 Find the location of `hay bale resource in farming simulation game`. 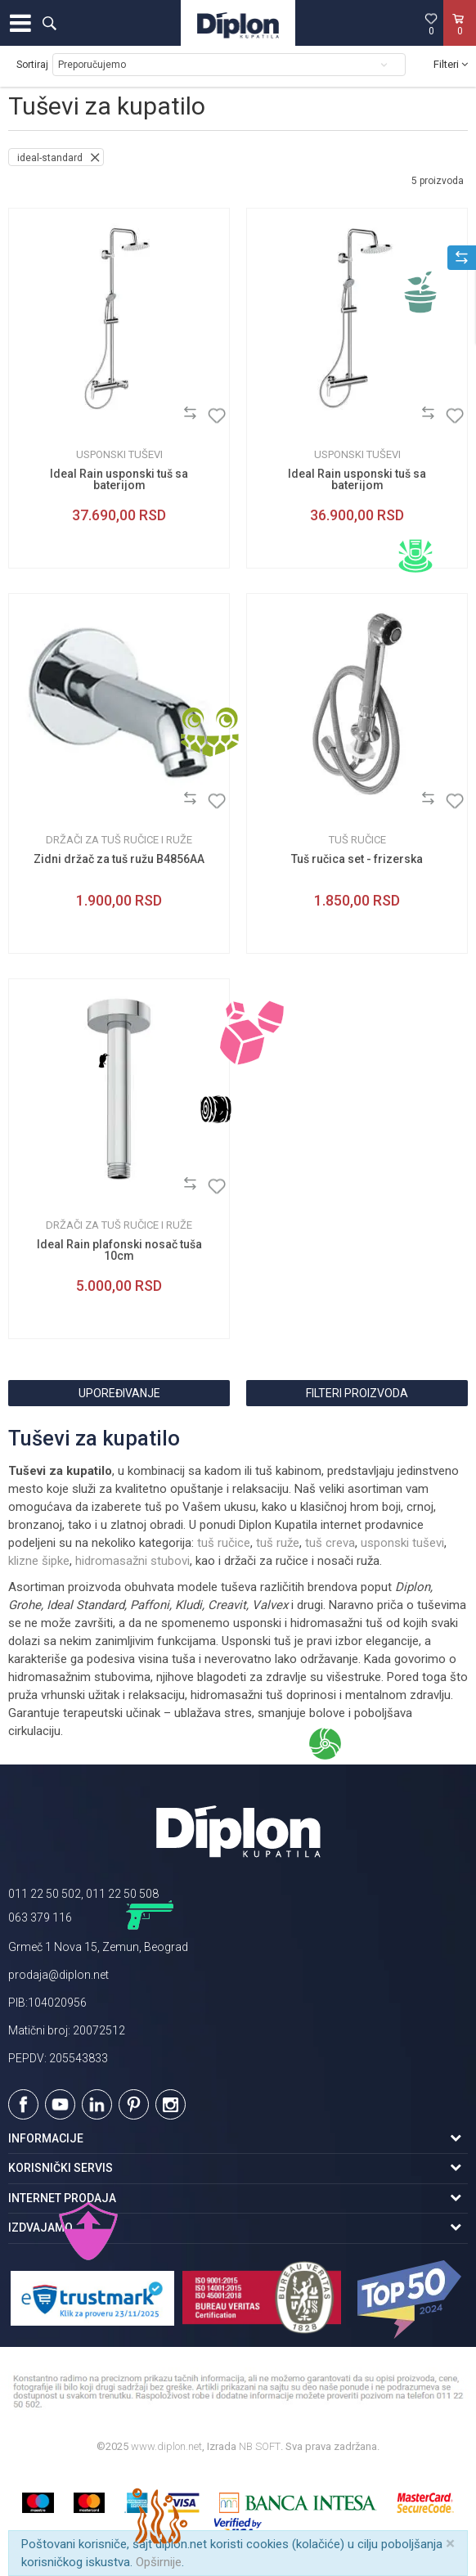

hay bale resource in farming simulation game is located at coordinates (216, 1109).